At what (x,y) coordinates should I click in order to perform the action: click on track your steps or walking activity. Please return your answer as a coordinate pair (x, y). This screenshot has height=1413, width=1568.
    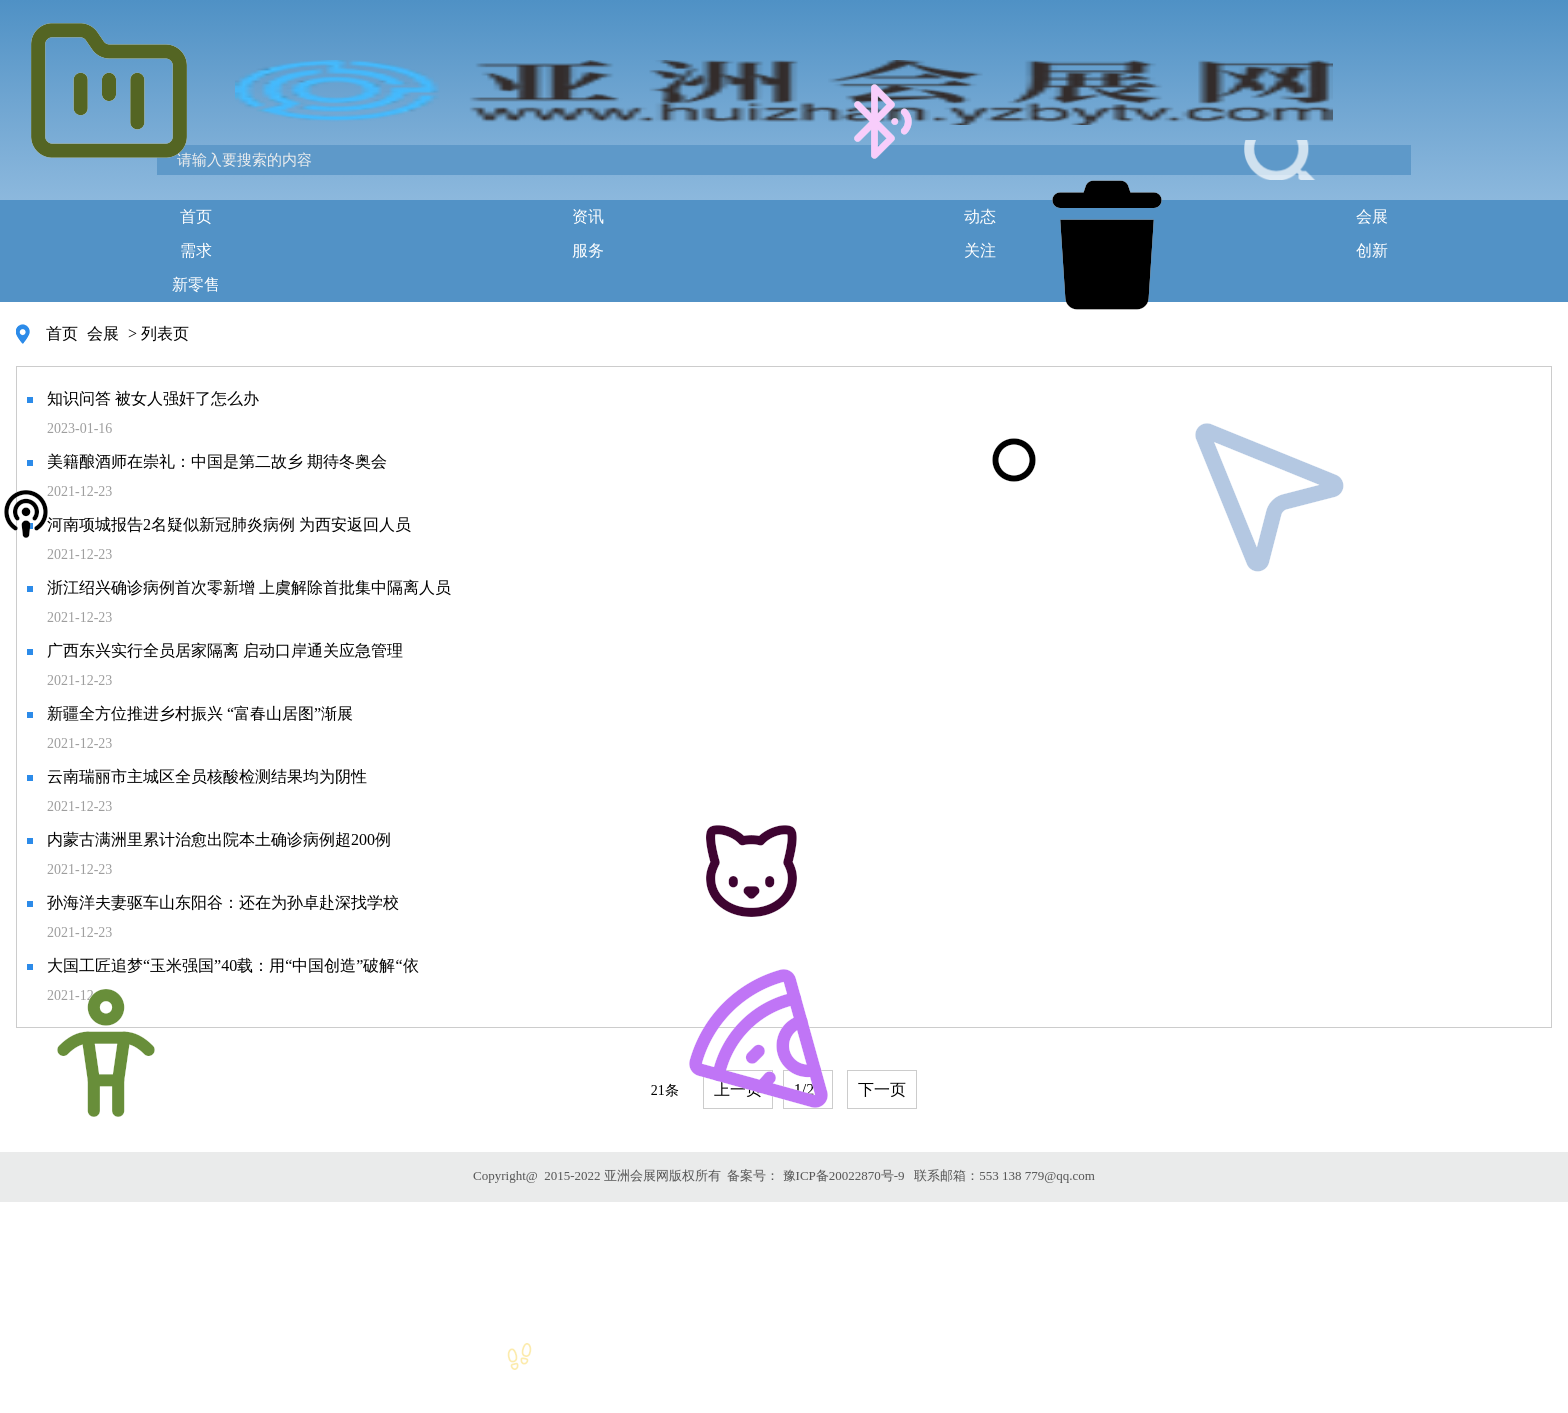
    Looking at the image, I should click on (519, 1356).